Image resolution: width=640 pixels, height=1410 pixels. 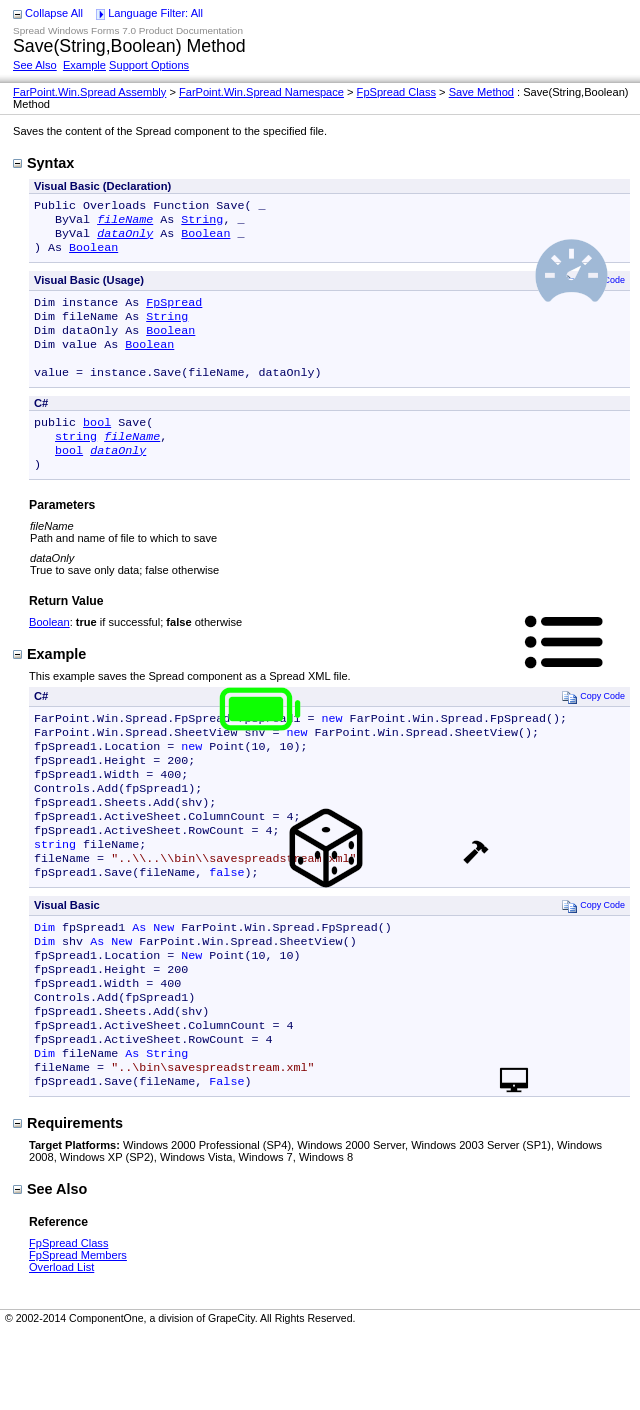 I want to click on randomize or shuffle content, so click(x=326, y=848).